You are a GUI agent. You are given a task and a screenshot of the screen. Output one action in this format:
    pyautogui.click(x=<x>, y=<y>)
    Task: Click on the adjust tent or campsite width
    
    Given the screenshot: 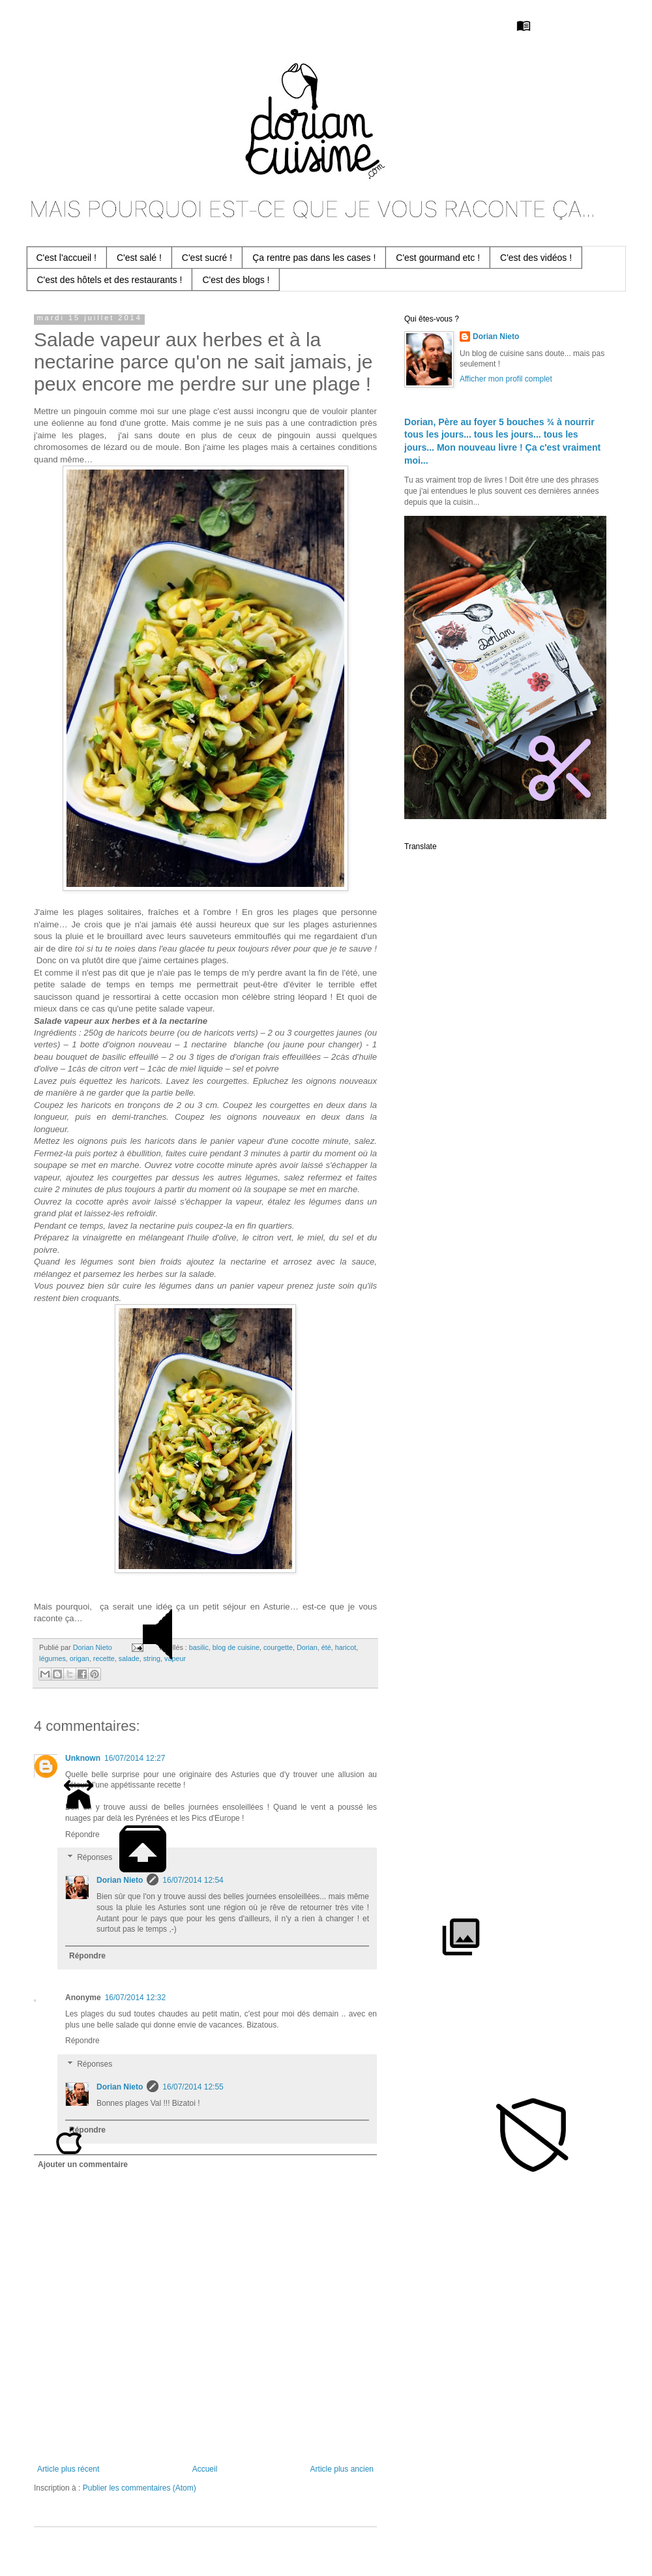 What is the action you would take?
    pyautogui.click(x=78, y=1794)
    